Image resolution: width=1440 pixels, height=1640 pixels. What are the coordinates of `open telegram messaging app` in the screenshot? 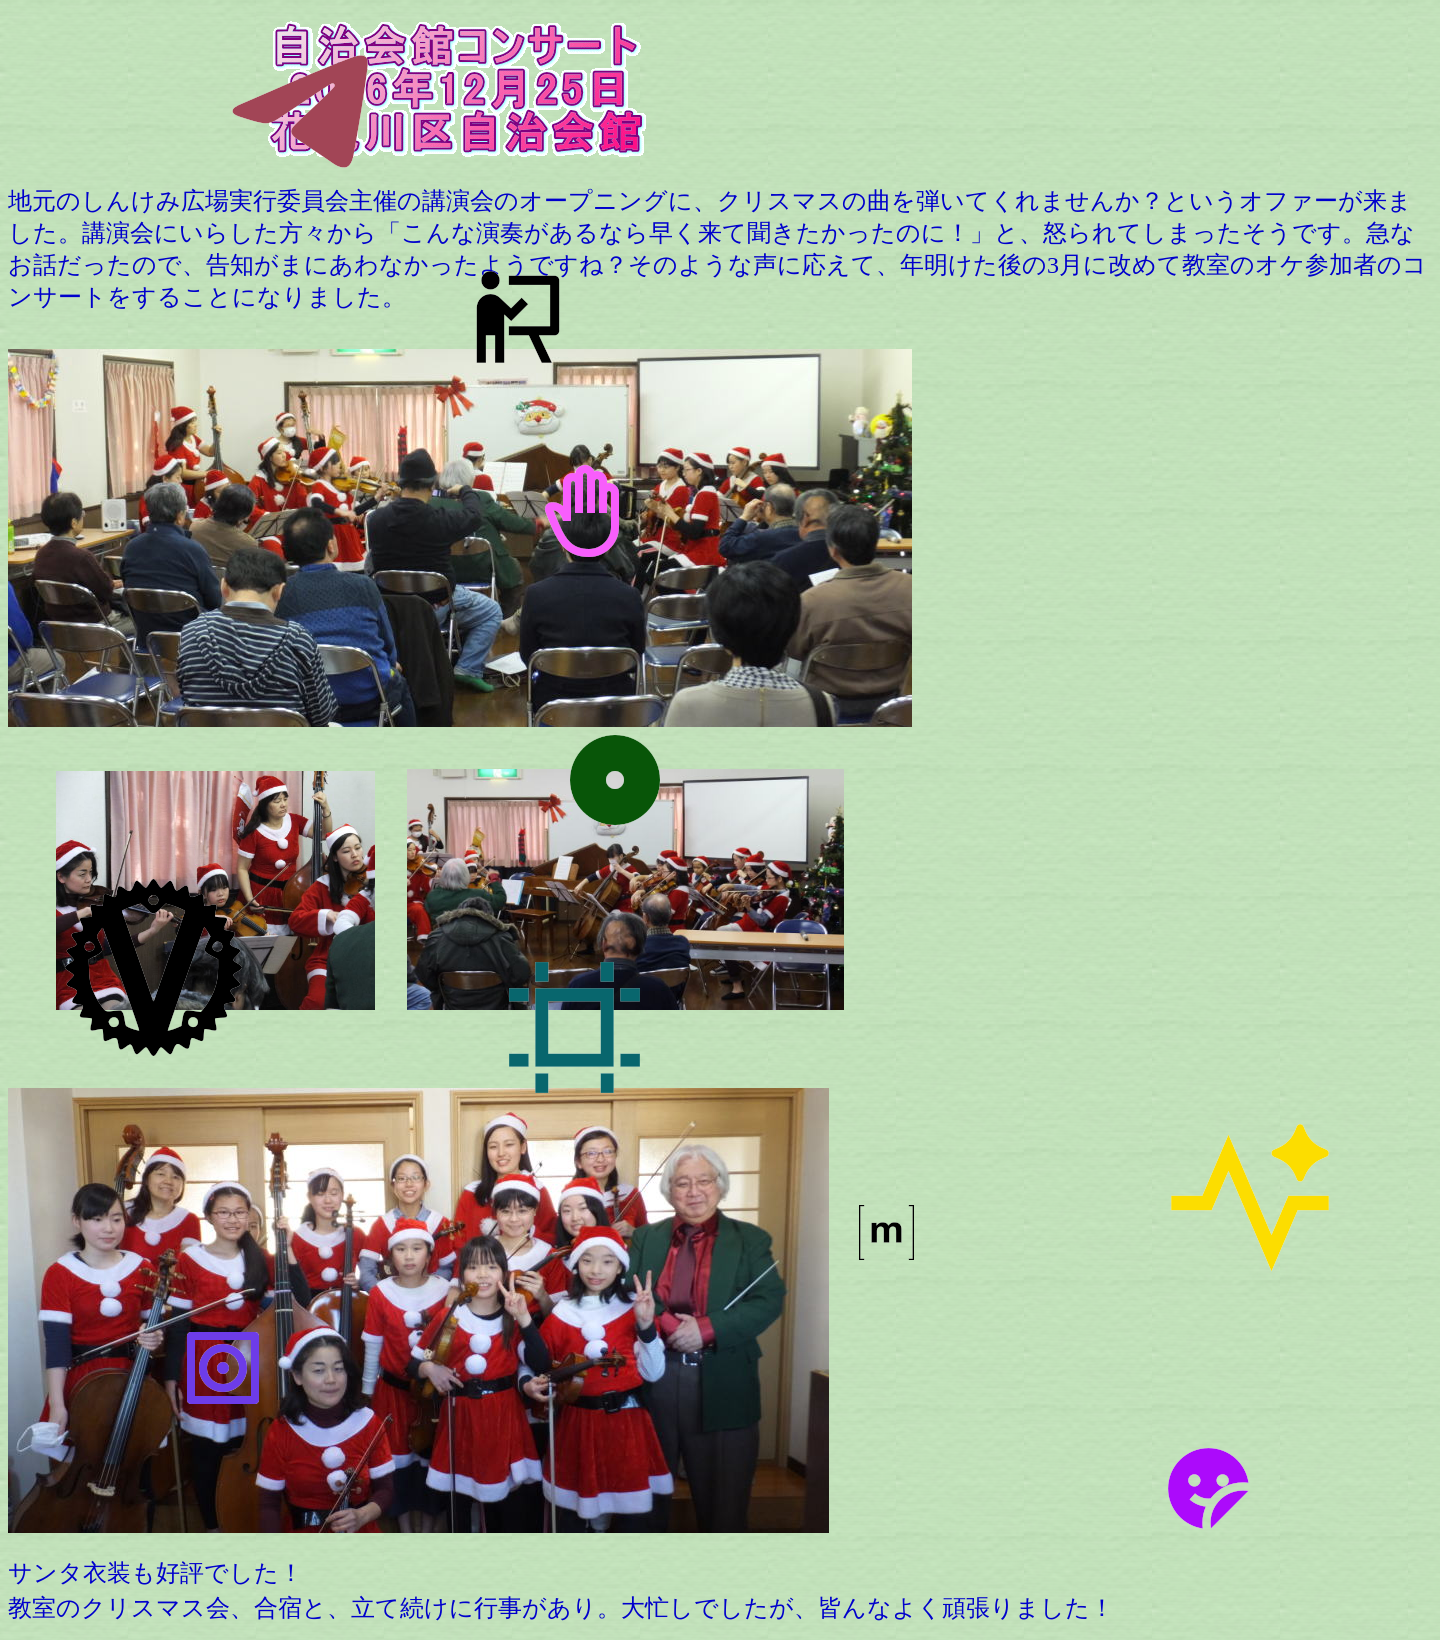 It's located at (310, 105).